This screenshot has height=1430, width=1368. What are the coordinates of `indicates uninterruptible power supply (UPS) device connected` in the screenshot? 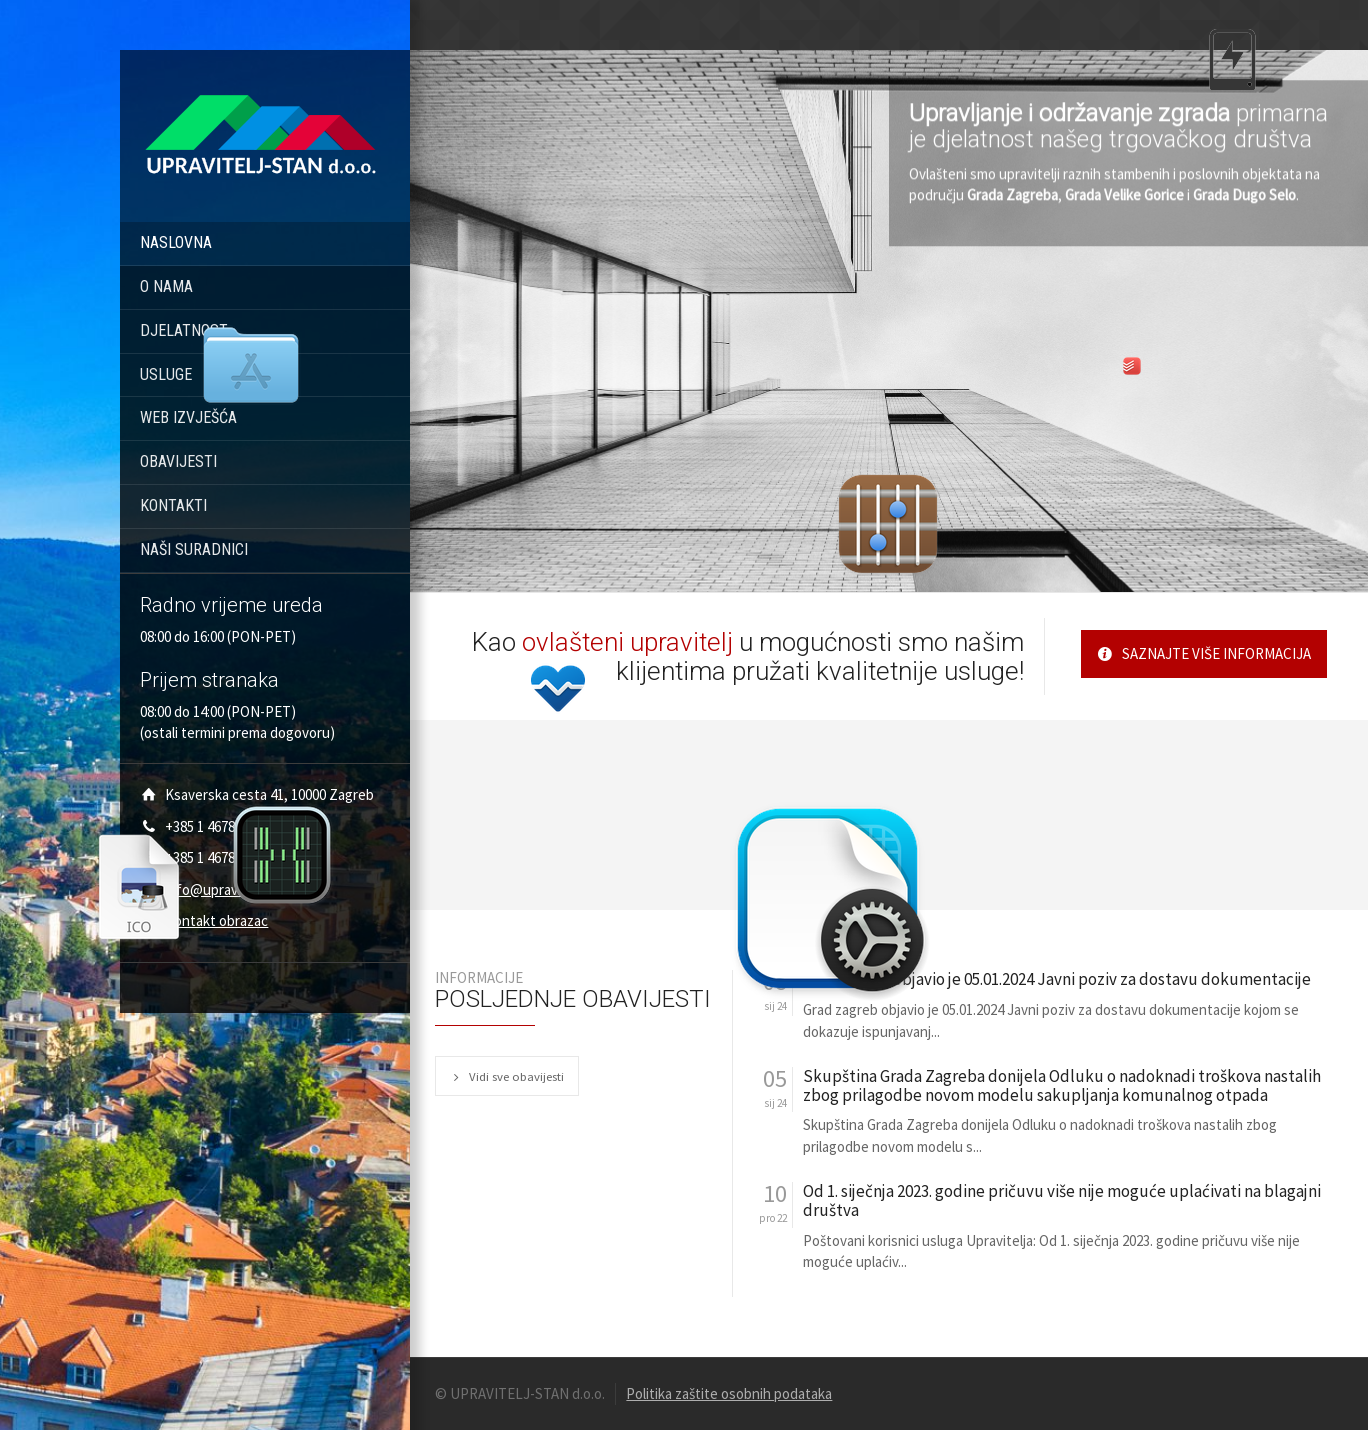 It's located at (1232, 59).